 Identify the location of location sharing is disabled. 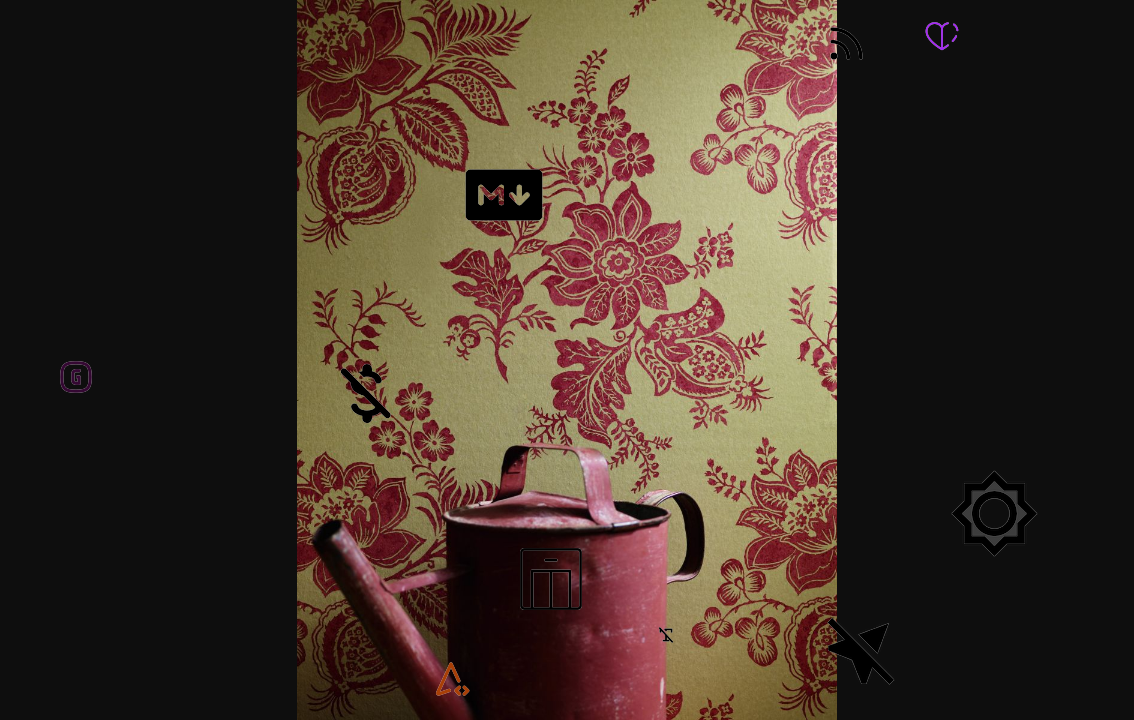
(858, 653).